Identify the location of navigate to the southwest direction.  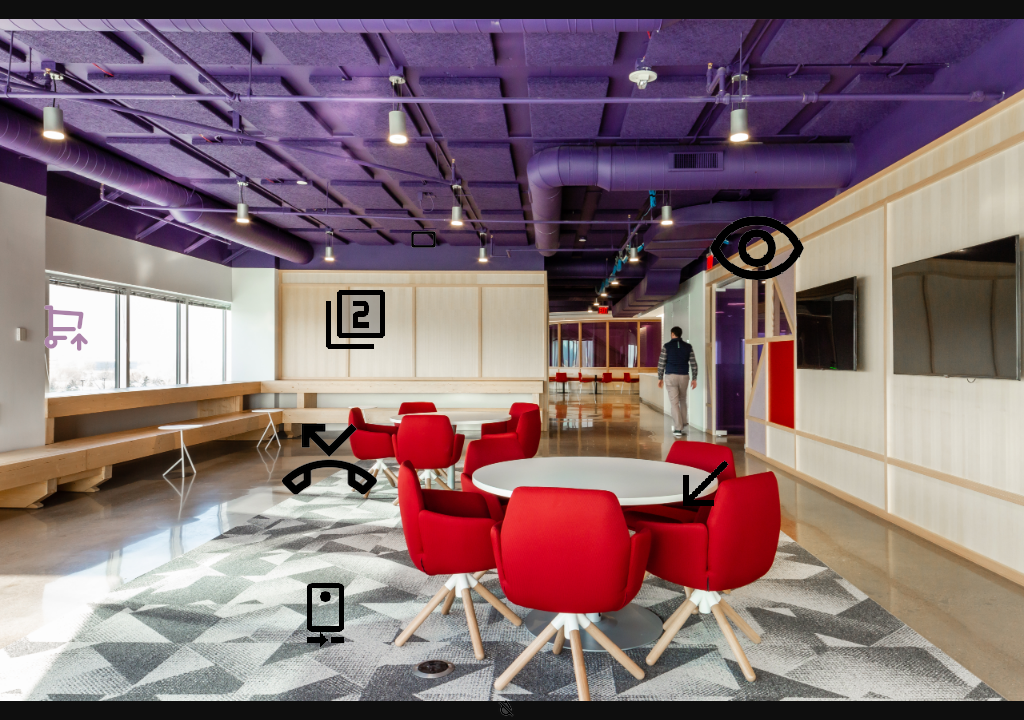
(704, 484).